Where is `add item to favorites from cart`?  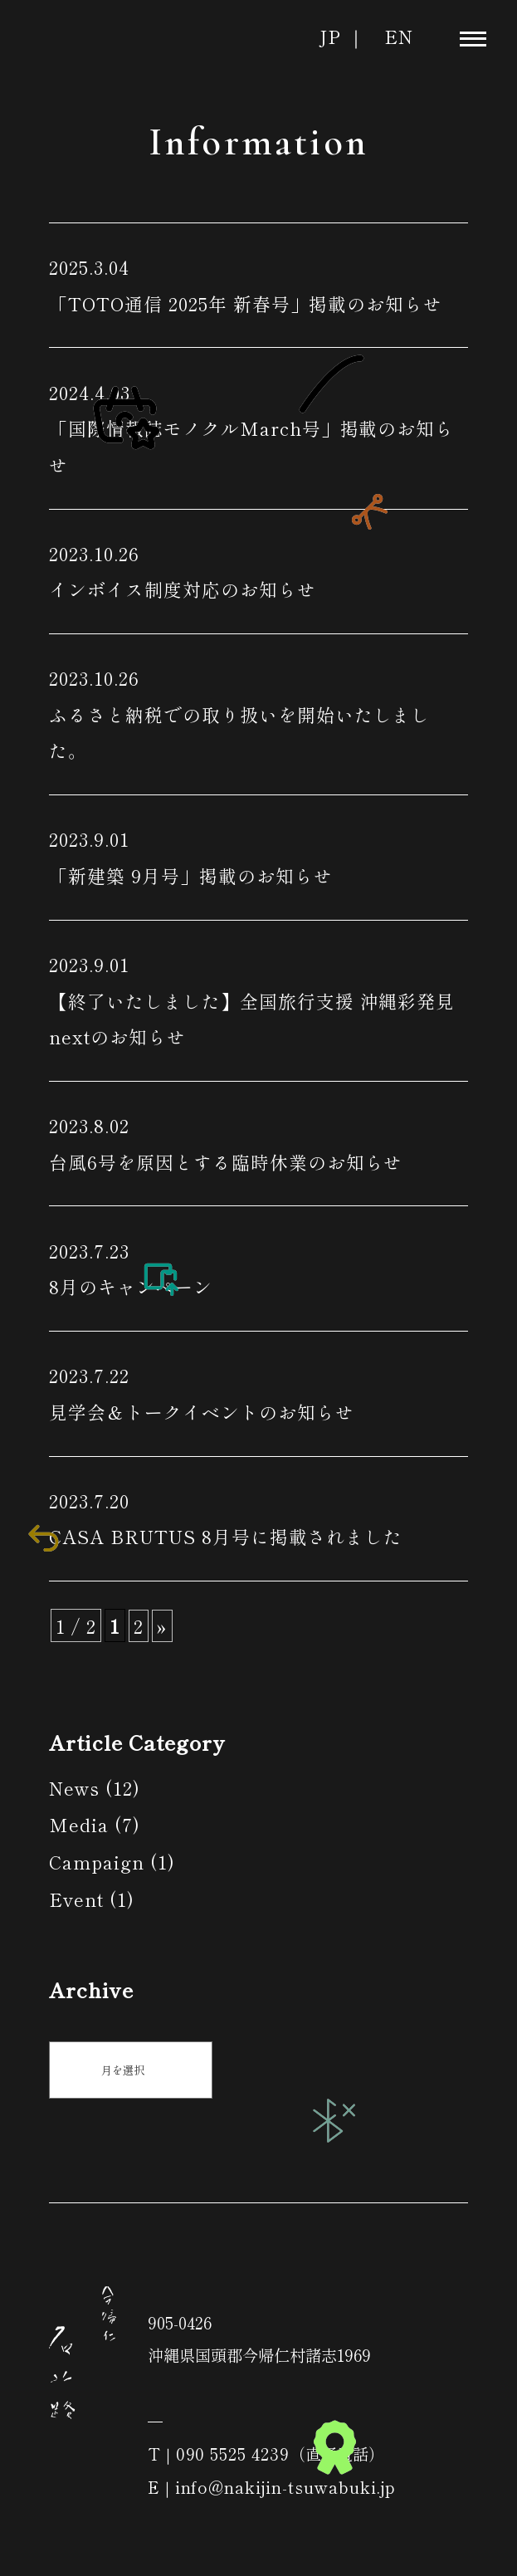 add item to favorites from cart is located at coordinates (124, 414).